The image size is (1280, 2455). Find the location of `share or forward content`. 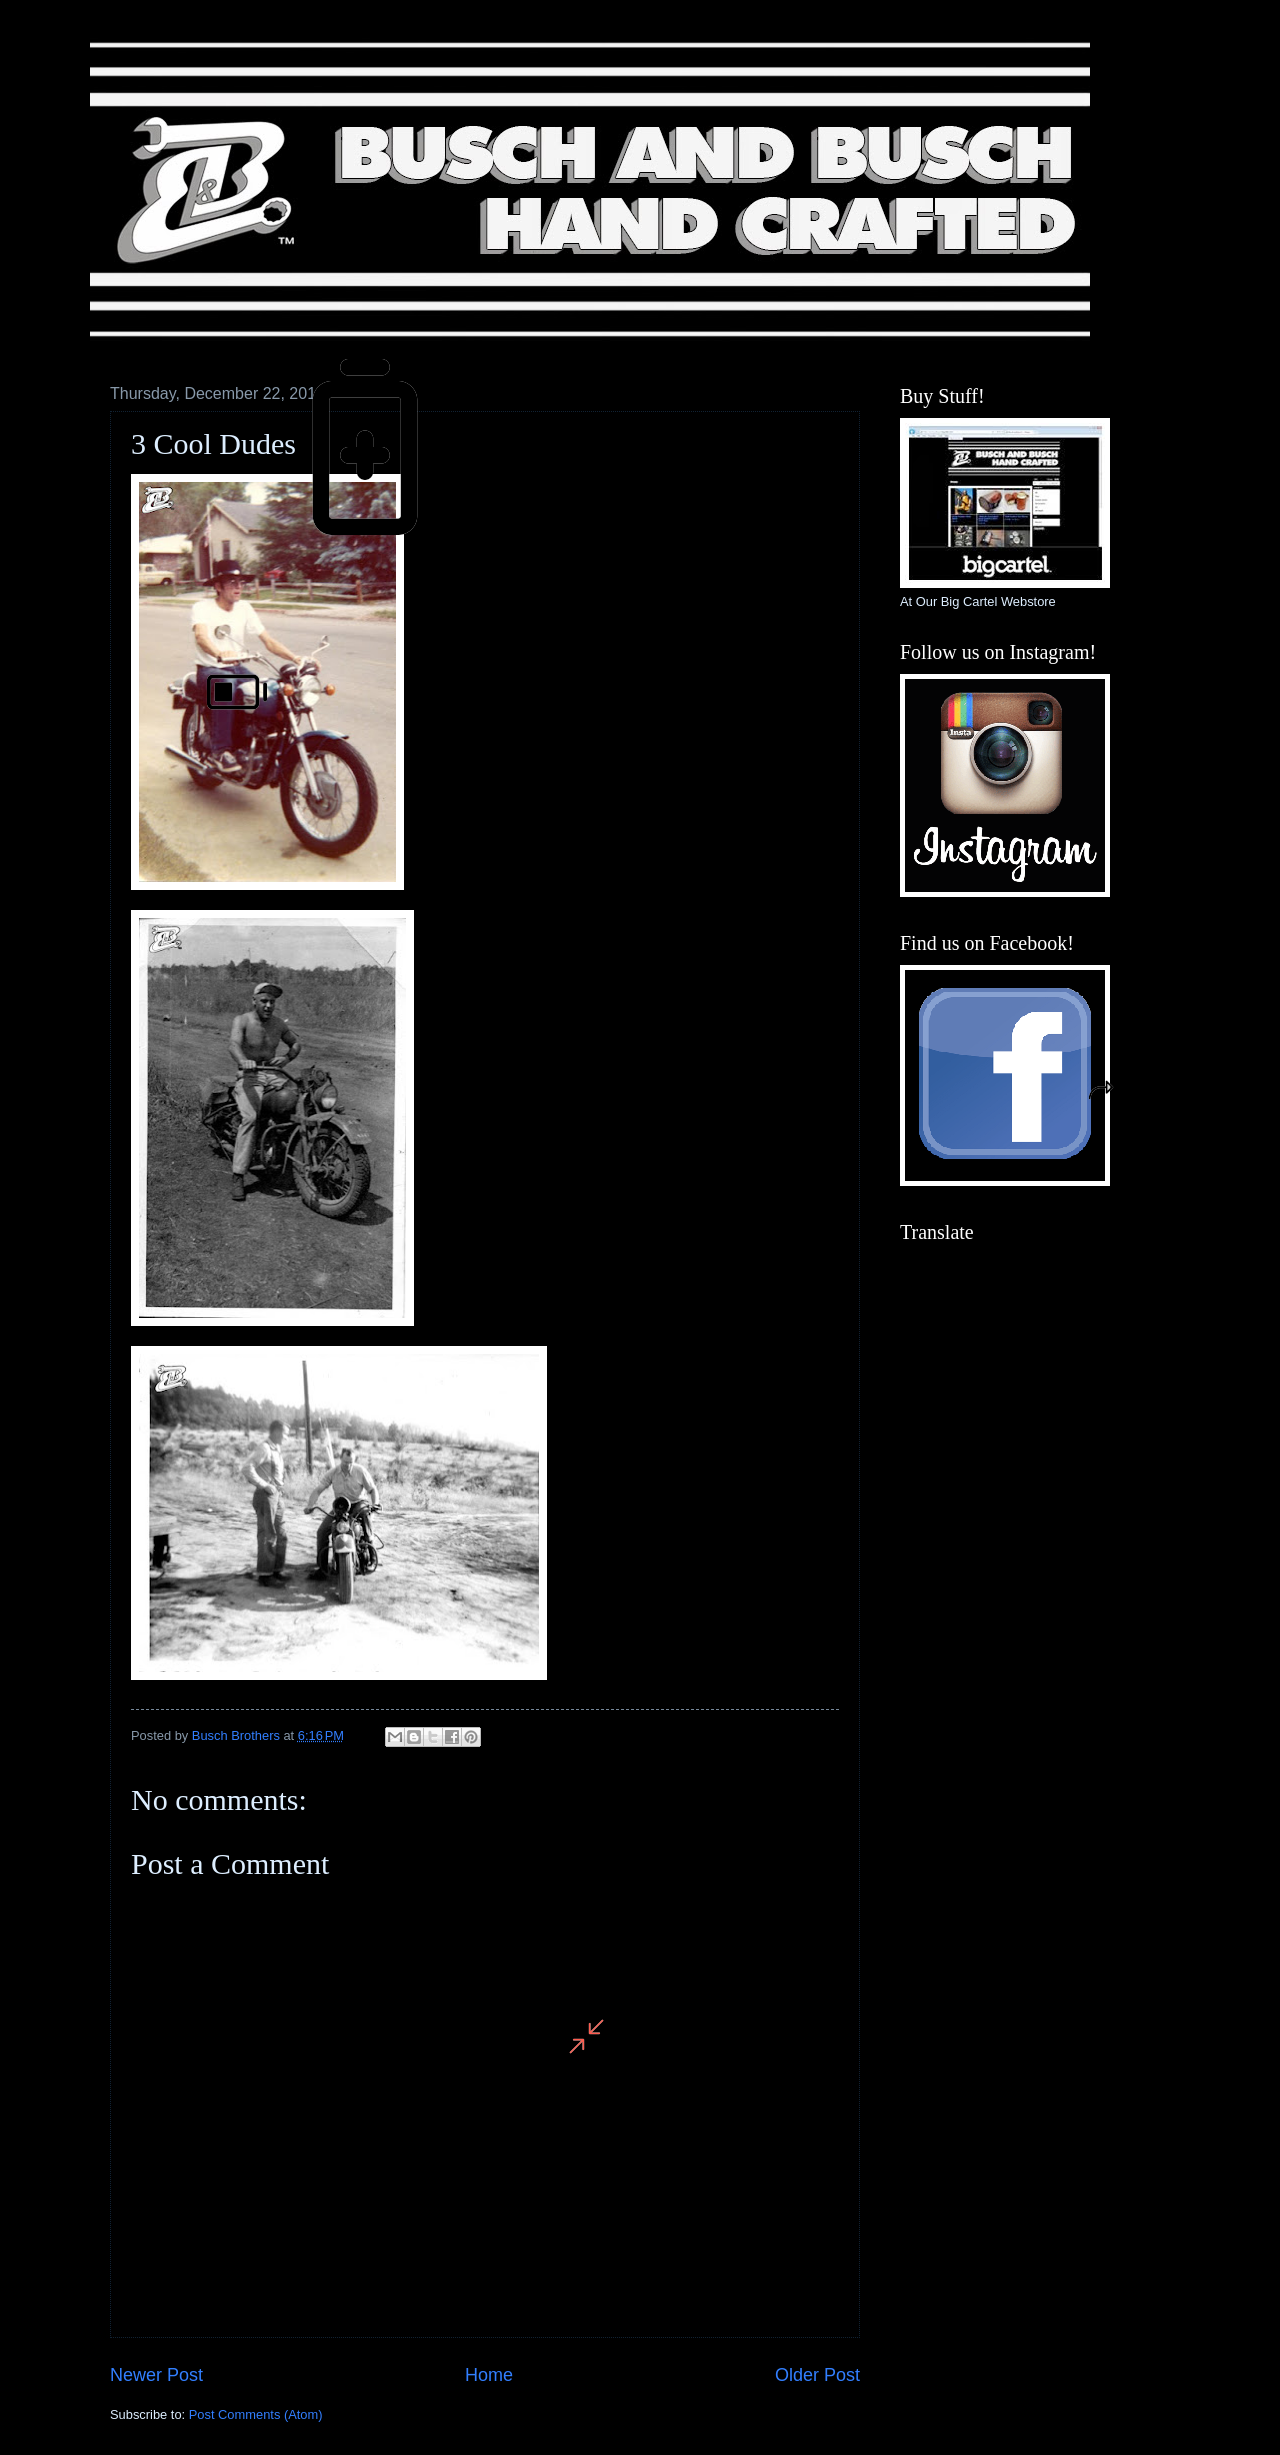

share or forward content is located at coordinates (1101, 1090).